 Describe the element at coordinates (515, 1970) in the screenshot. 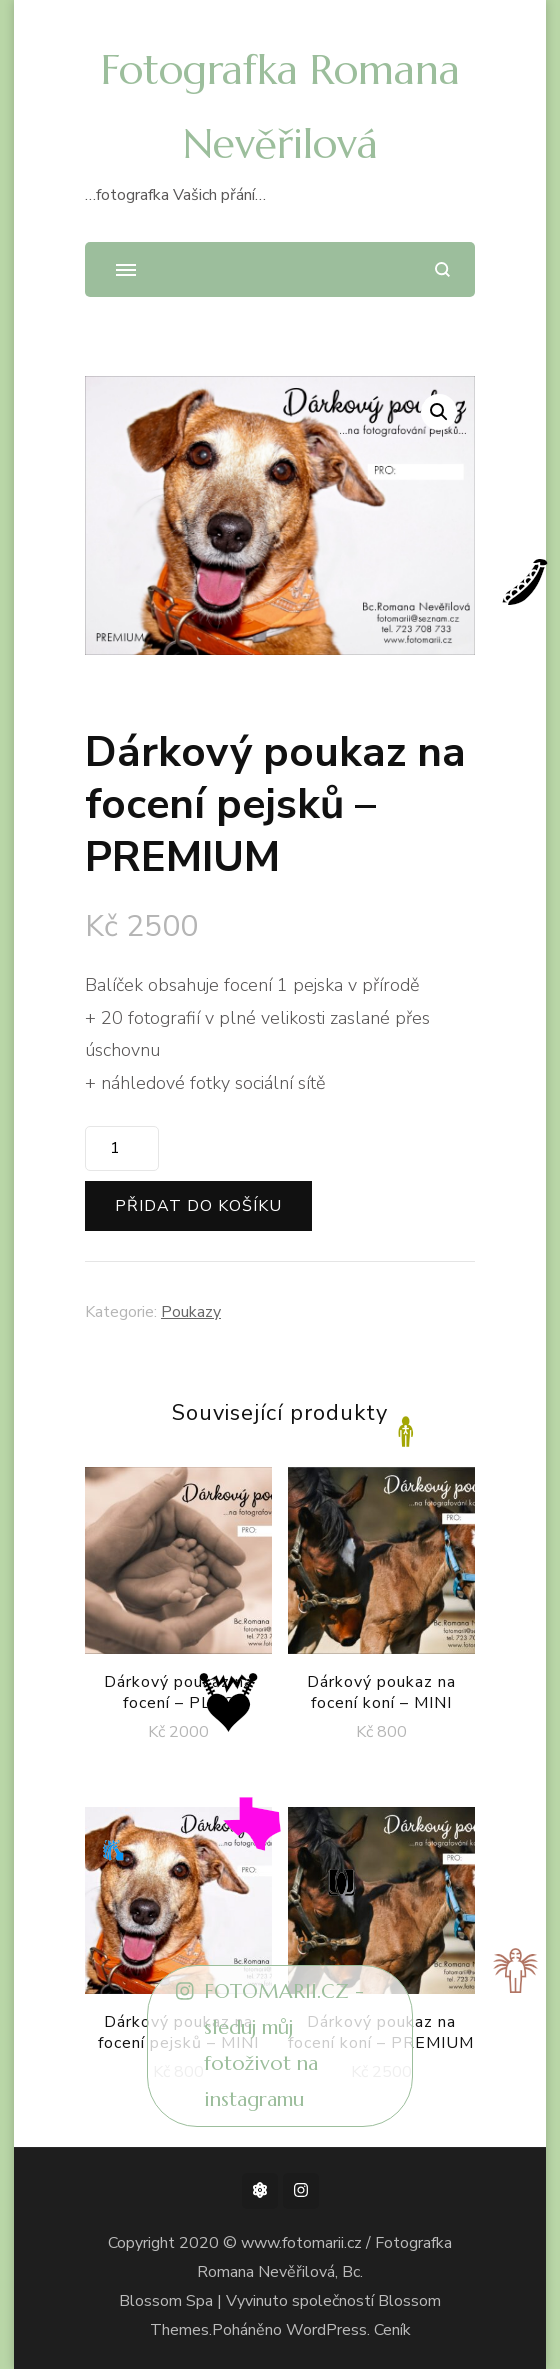

I see `select octopus-human hybrid character` at that location.